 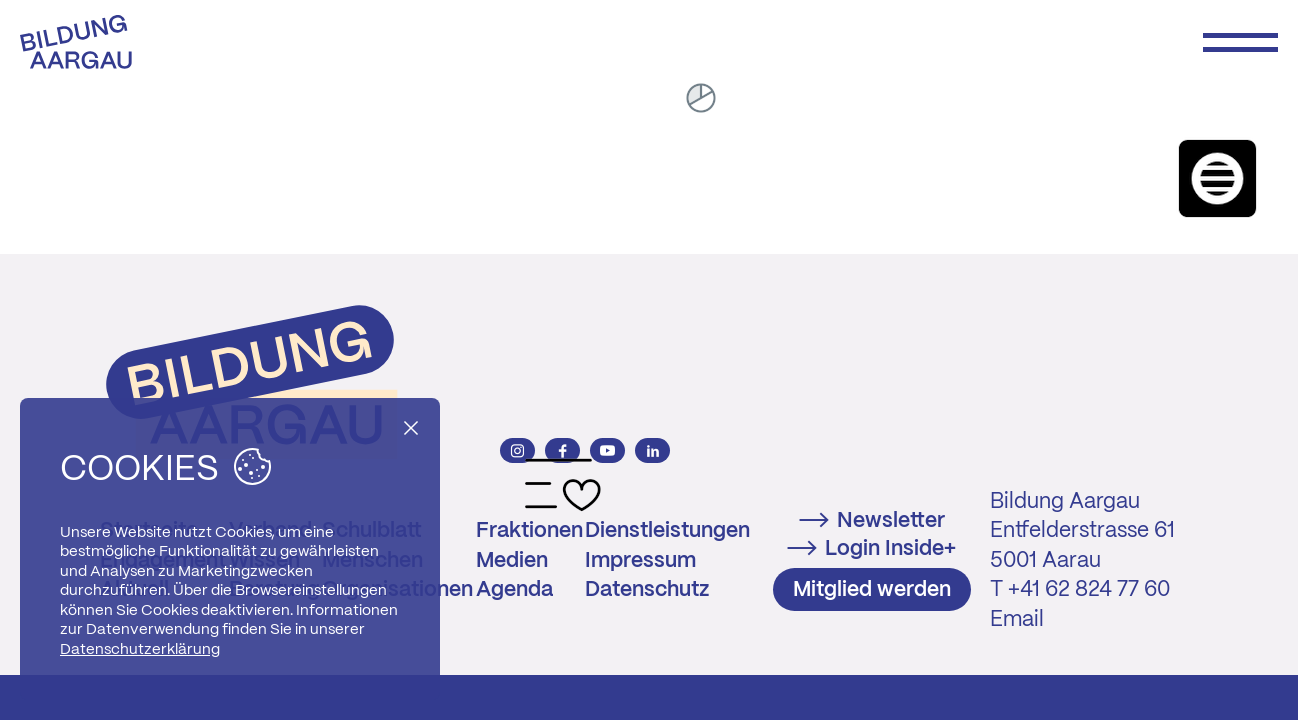 I want to click on access climate control settings, so click(x=1217, y=178).